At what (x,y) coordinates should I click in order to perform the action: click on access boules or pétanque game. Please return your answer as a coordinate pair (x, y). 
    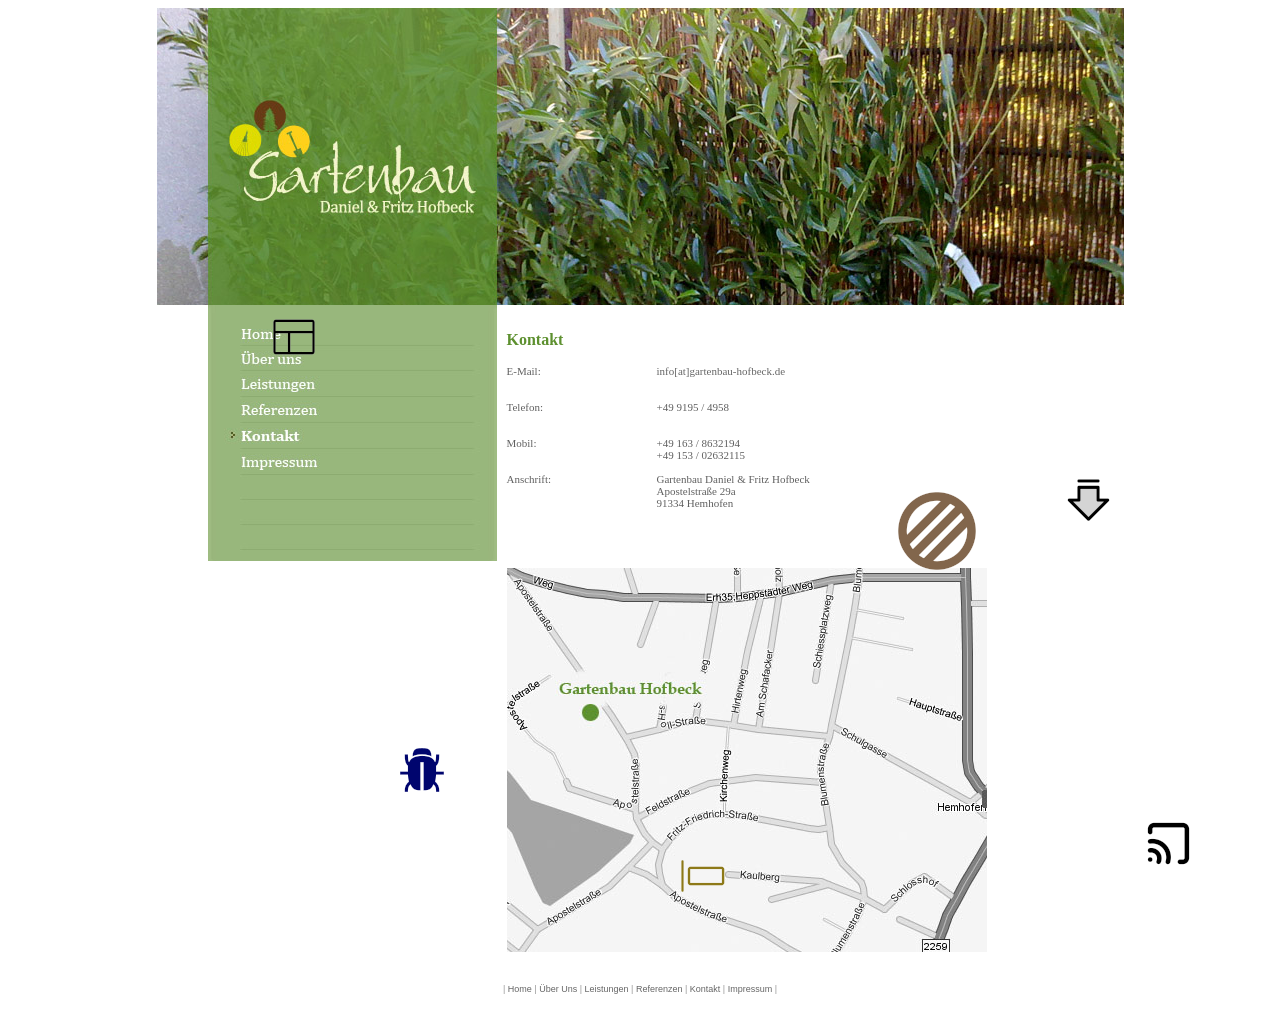
    Looking at the image, I should click on (937, 531).